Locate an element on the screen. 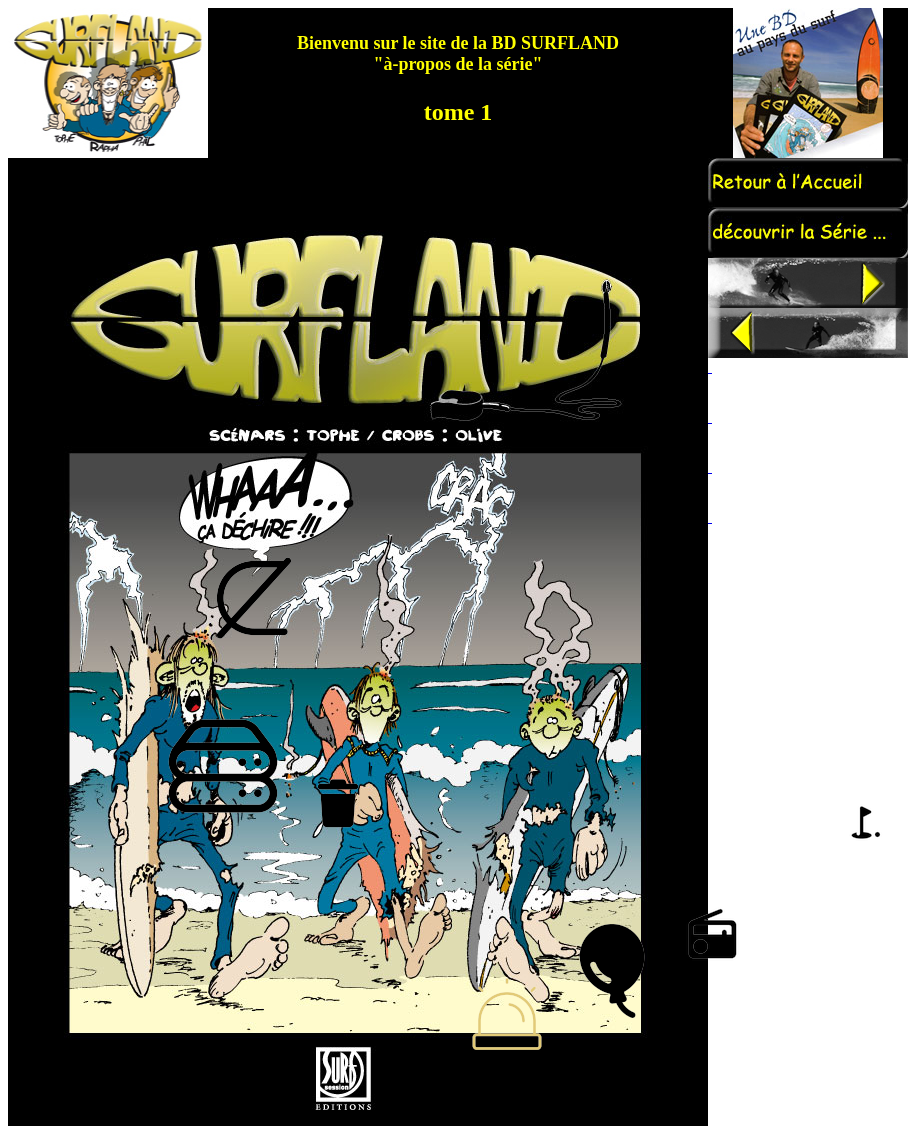 This screenshot has width=908, height=1134. indicates a set is not a subset of another in mathematical notation is located at coordinates (254, 598).